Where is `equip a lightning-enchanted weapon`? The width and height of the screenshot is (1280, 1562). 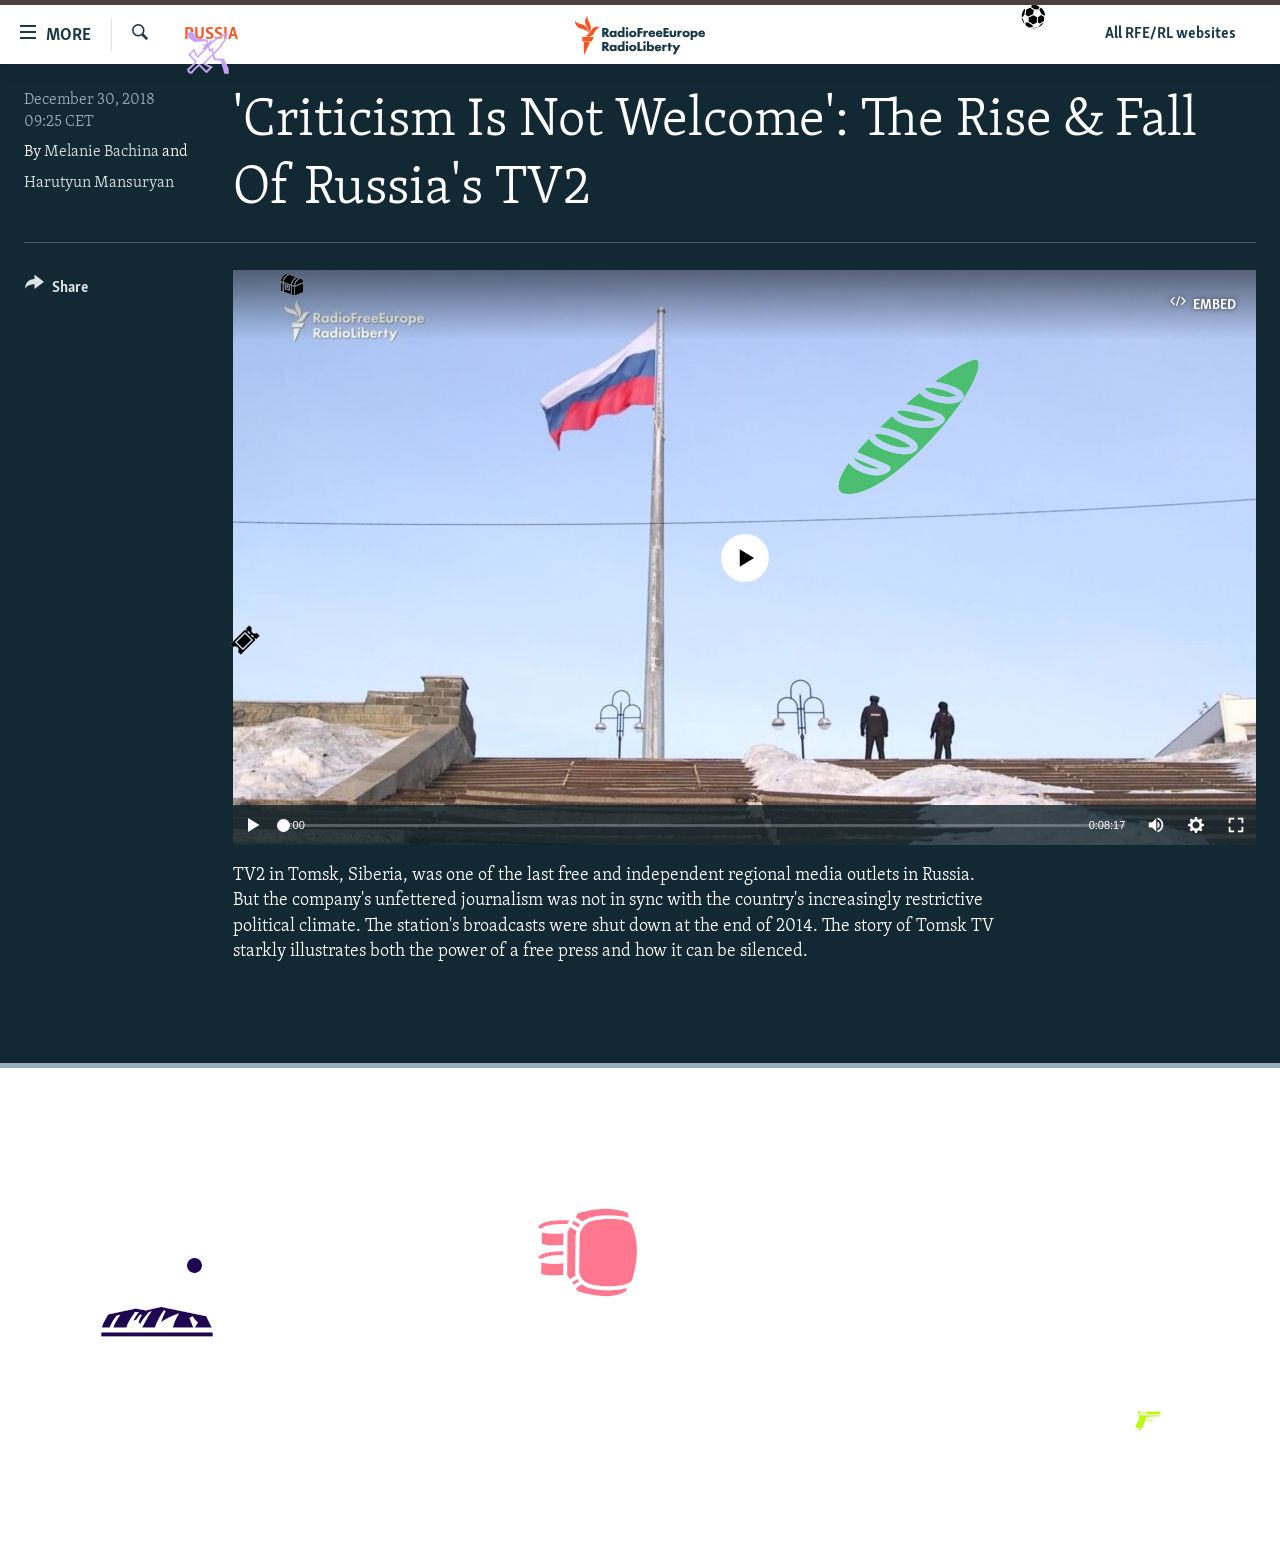 equip a lightning-enchanted weapon is located at coordinates (208, 53).